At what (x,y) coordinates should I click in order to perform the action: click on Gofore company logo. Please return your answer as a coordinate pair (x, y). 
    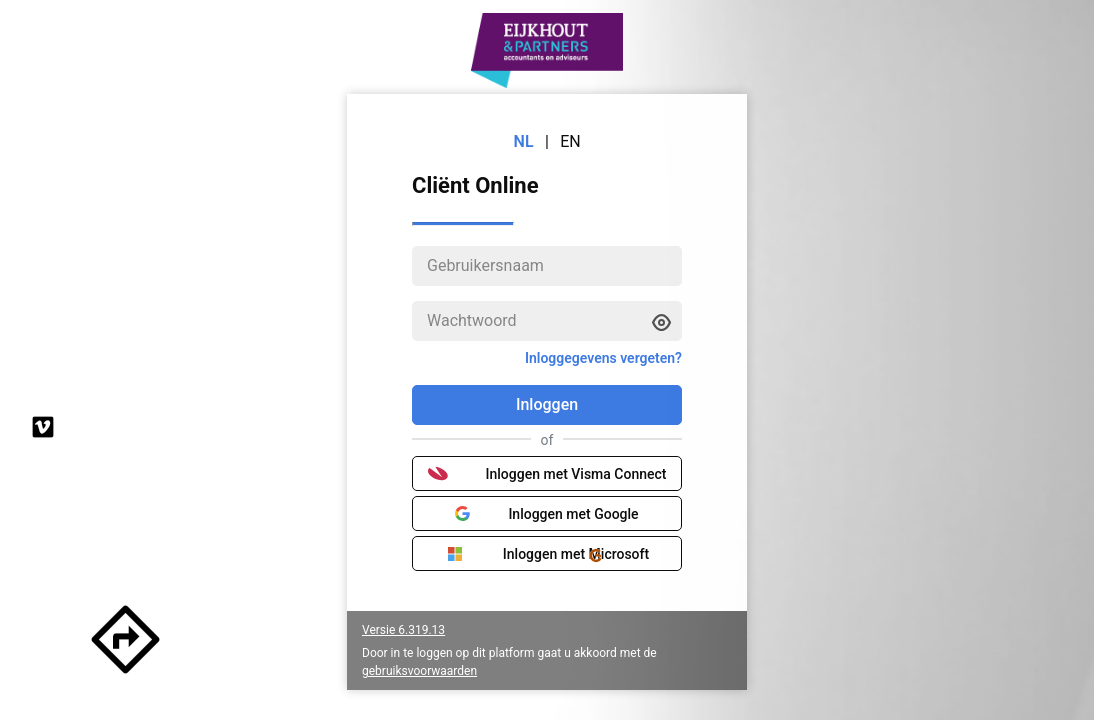
    Looking at the image, I should click on (595, 555).